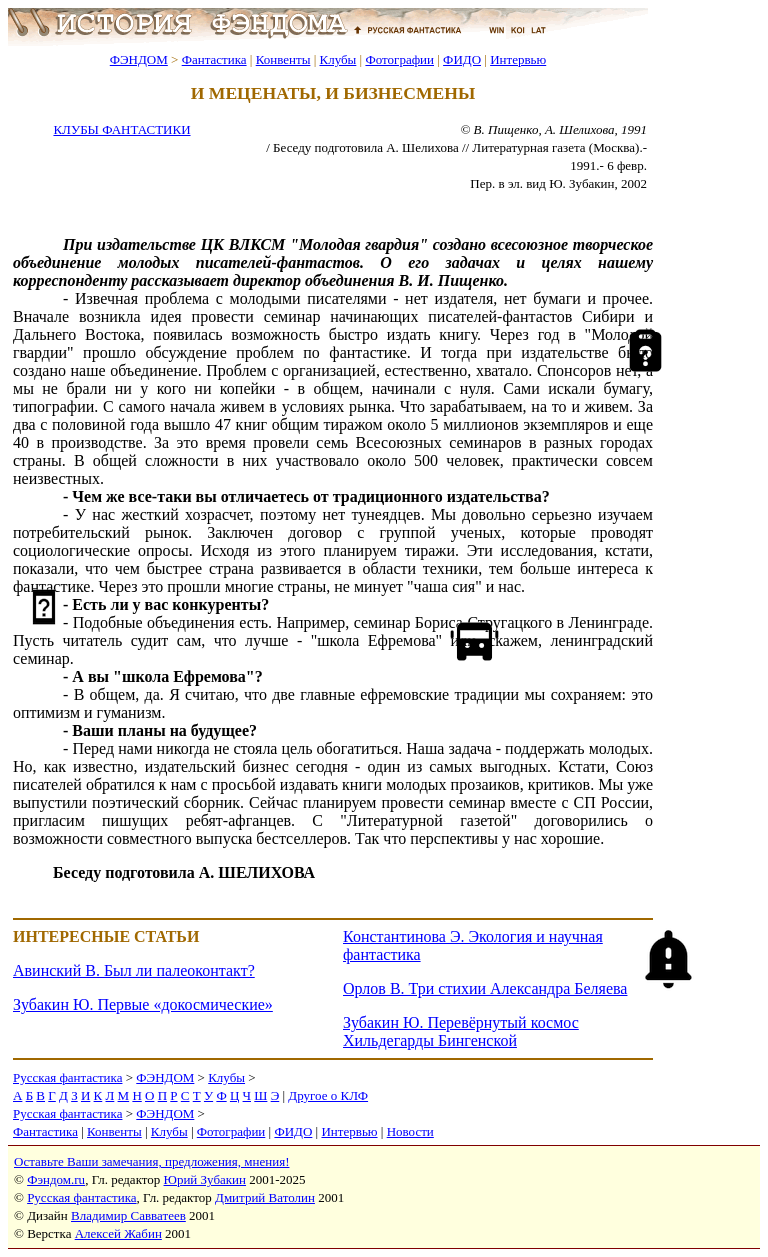 This screenshot has height=1257, width=768. I want to click on important notification requiring attention, so click(668, 958).